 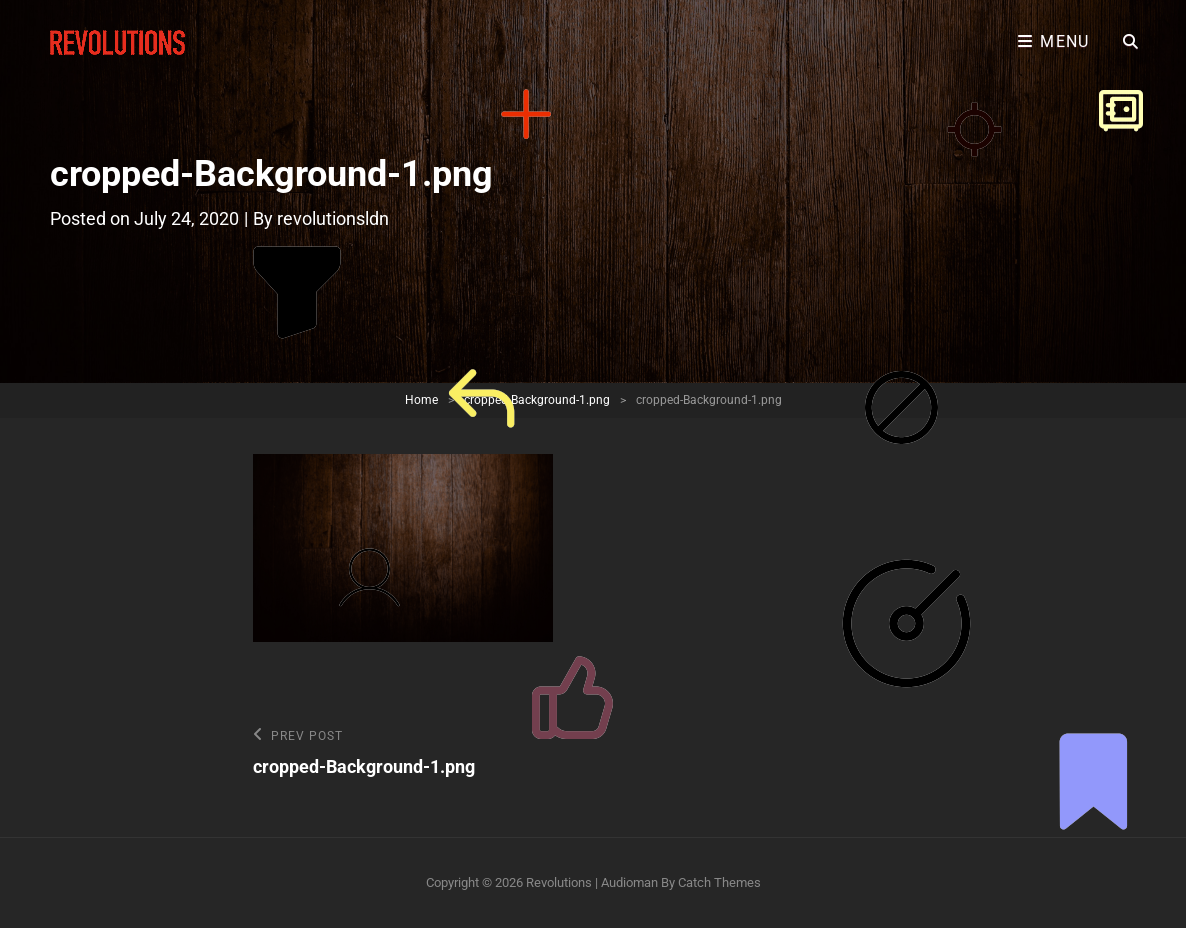 What do you see at coordinates (974, 129) in the screenshot?
I see `find my current location` at bounding box center [974, 129].